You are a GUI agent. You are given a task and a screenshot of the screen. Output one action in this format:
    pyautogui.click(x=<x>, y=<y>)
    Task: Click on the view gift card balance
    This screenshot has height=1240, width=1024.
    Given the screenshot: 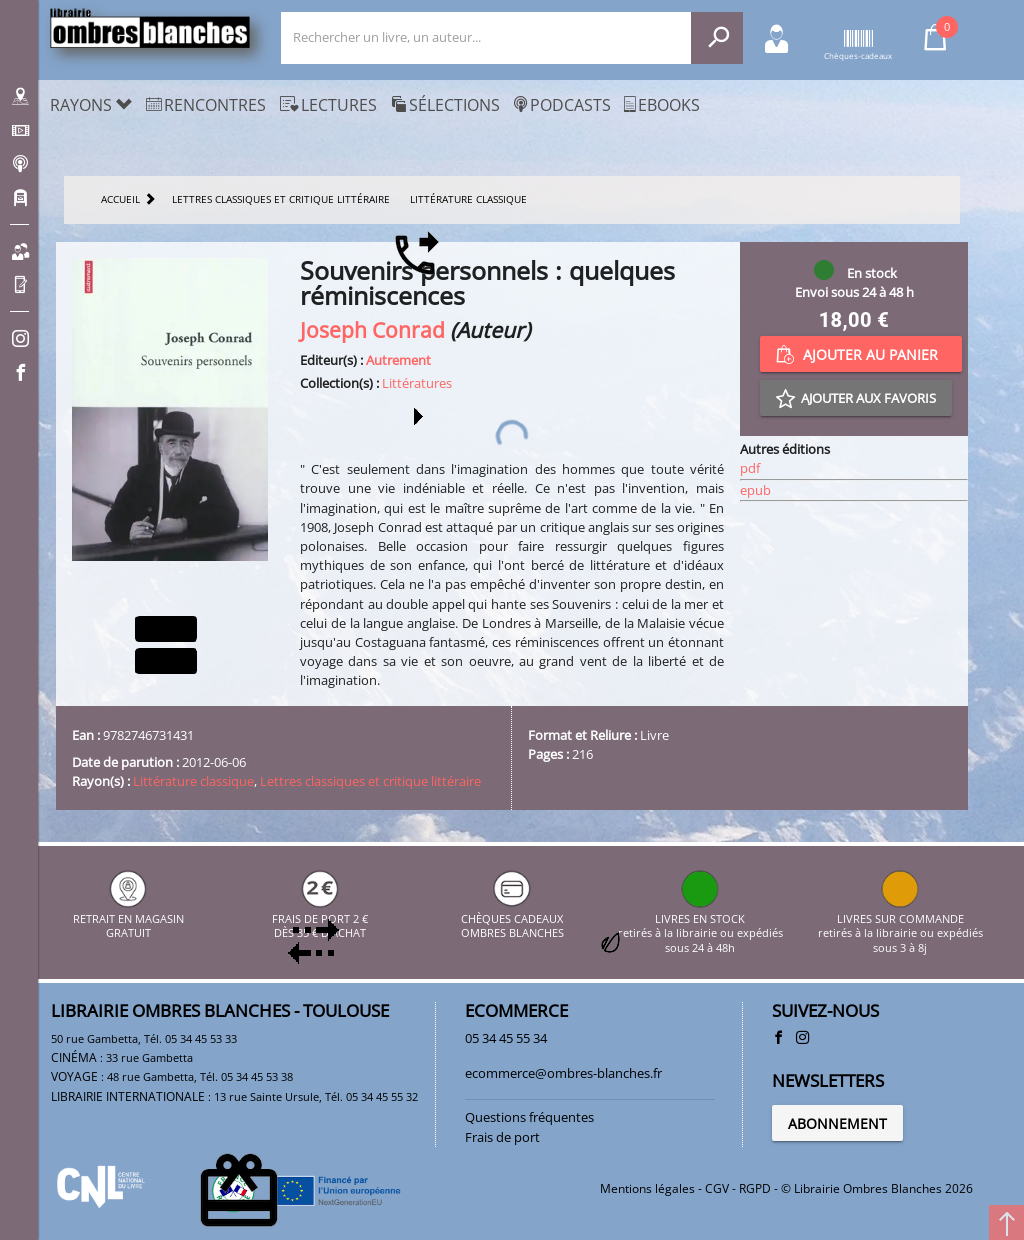 What is the action you would take?
    pyautogui.click(x=239, y=1192)
    